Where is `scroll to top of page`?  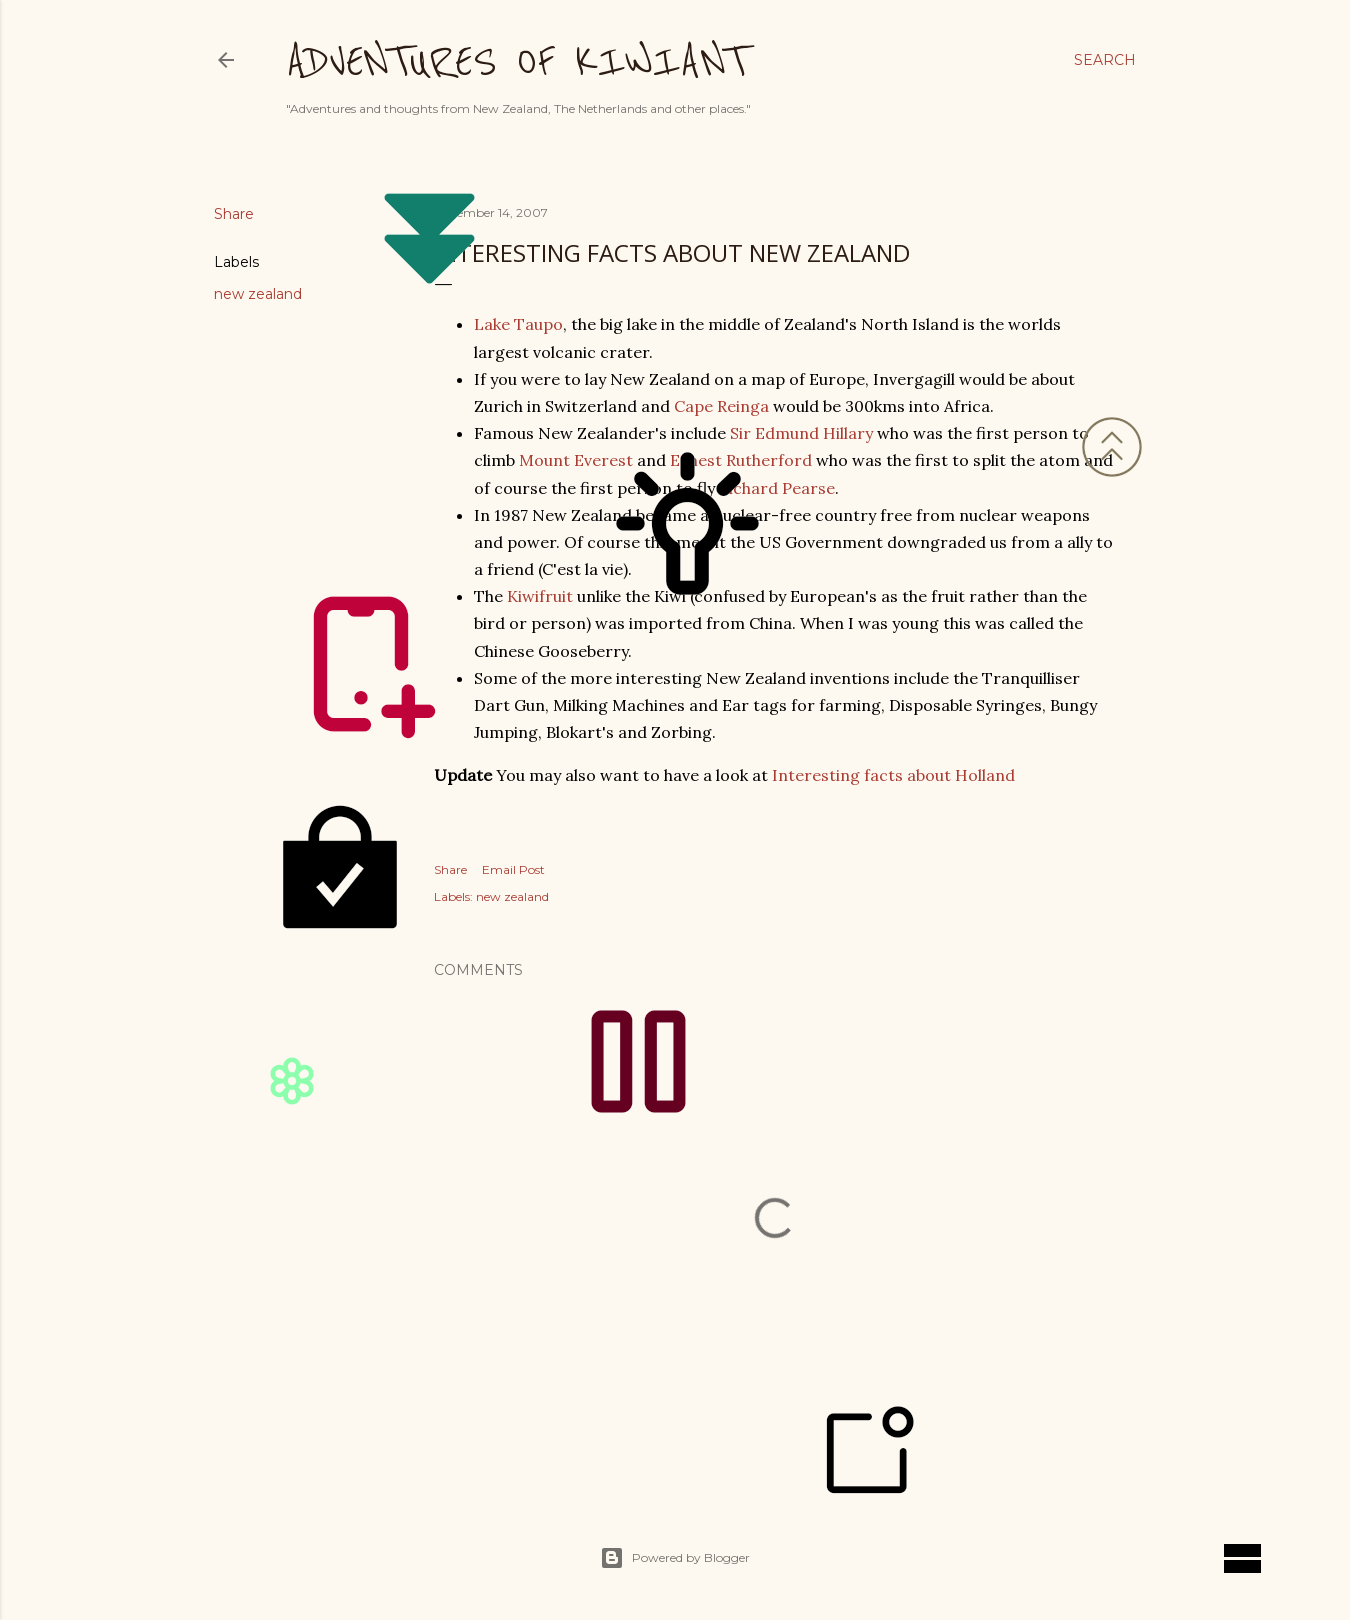 scroll to top of page is located at coordinates (1112, 447).